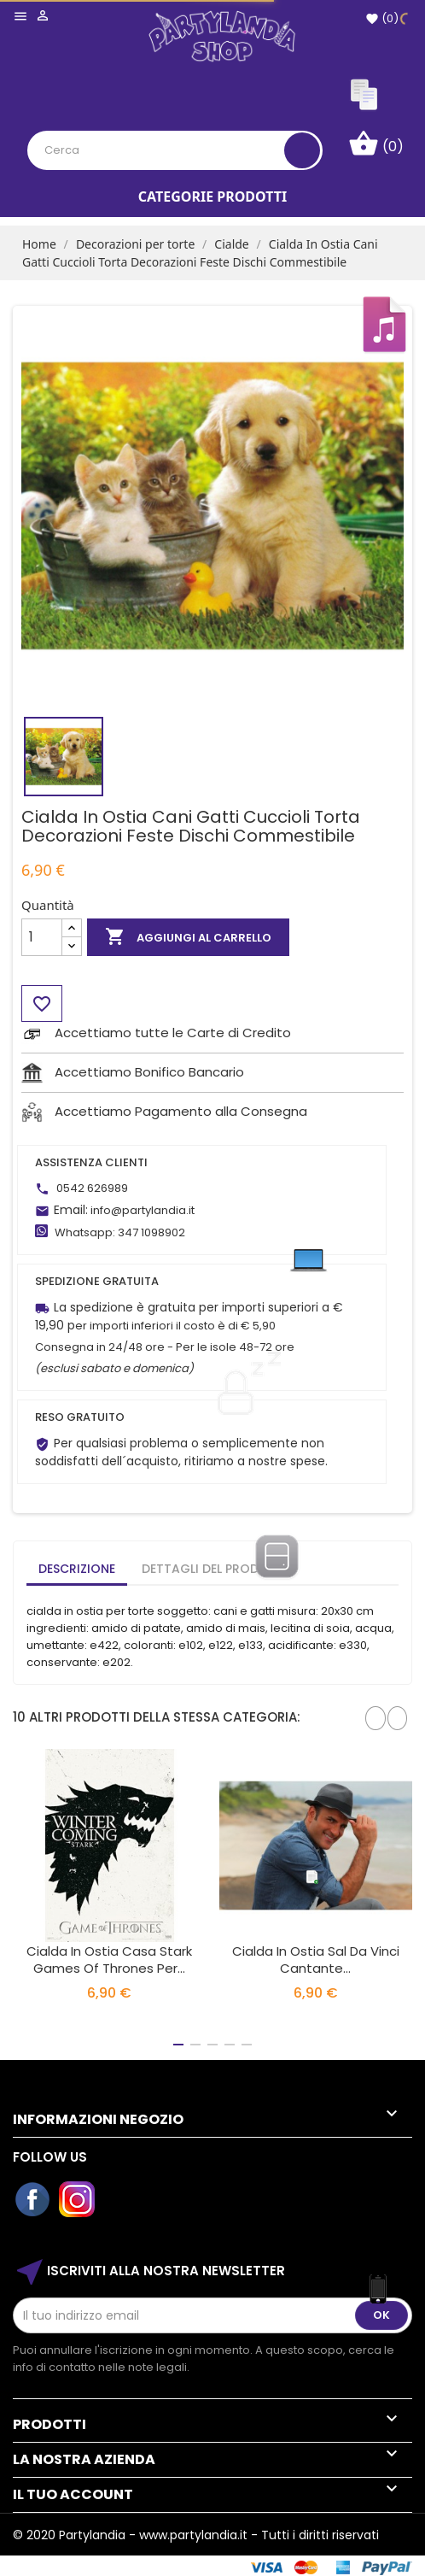 The height and width of the screenshot is (2576, 425). What do you see at coordinates (277, 1557) in the screenshot?
I see `access scanner device preferences` at bounding box center [277, 1557].